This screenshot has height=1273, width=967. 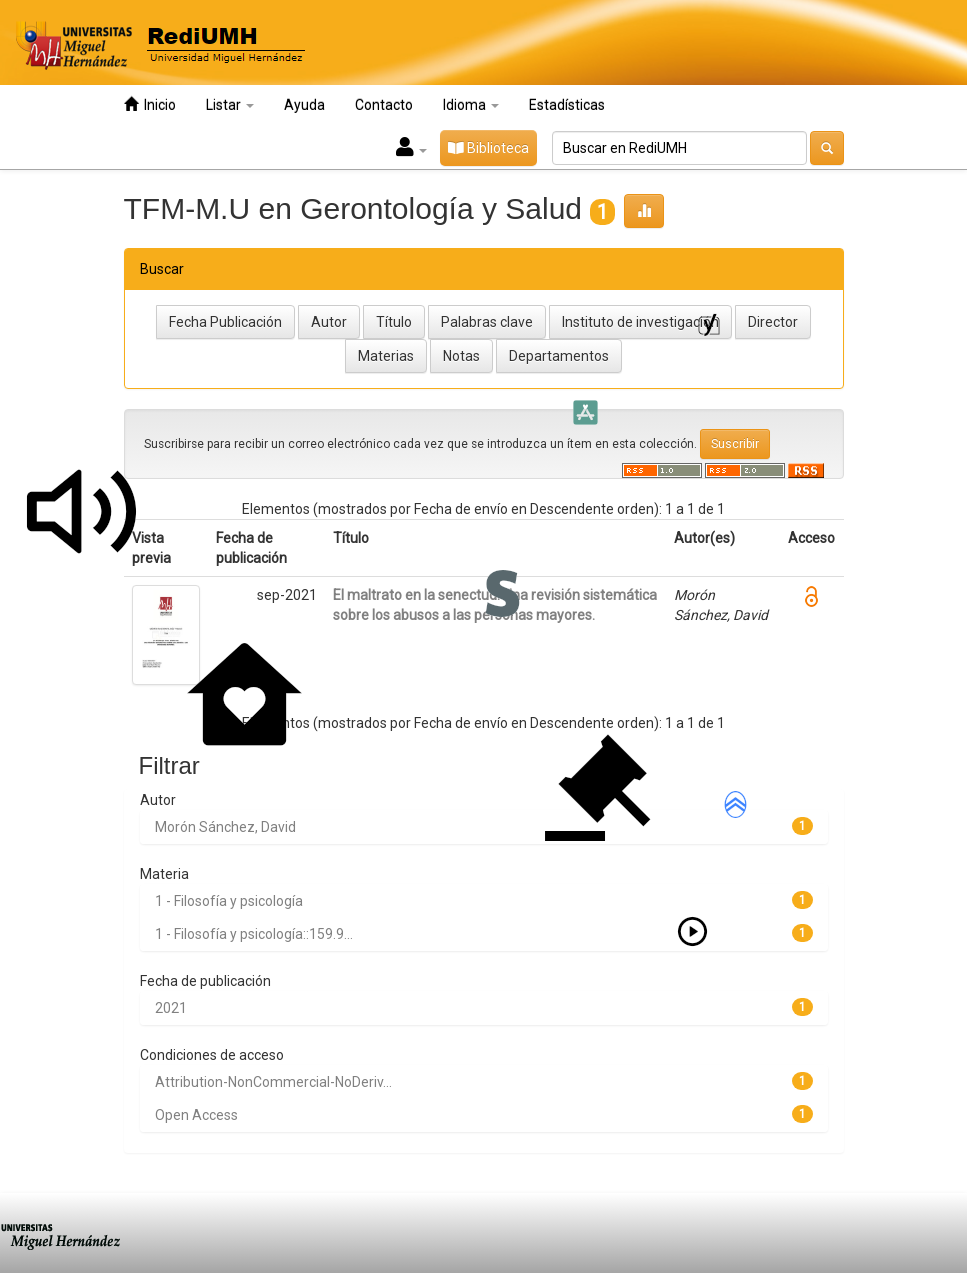 I want to click on citroën brand logo, so click(x=735, y=804).